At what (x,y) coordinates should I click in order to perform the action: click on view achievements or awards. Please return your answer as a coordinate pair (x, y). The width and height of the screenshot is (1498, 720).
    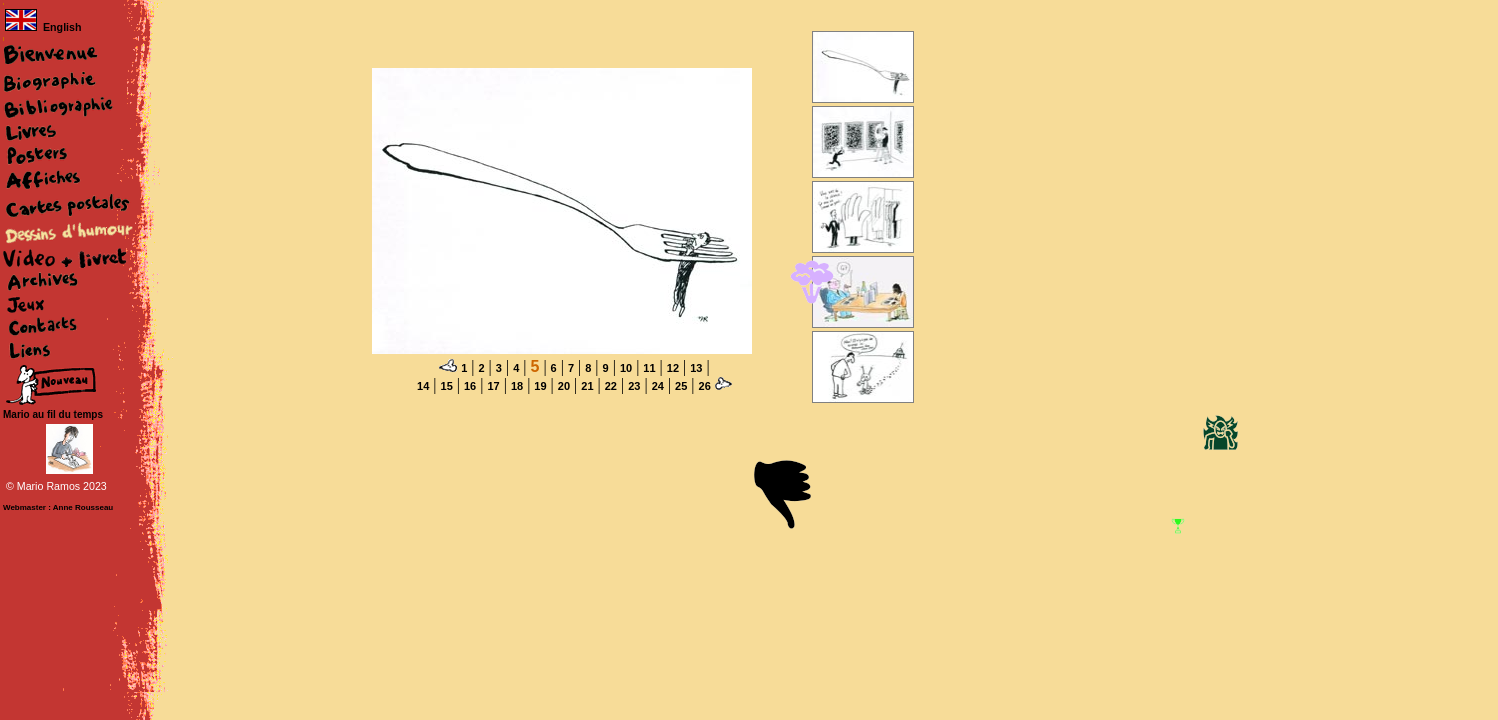
    Looking at the image, I should click on (1178, 526).